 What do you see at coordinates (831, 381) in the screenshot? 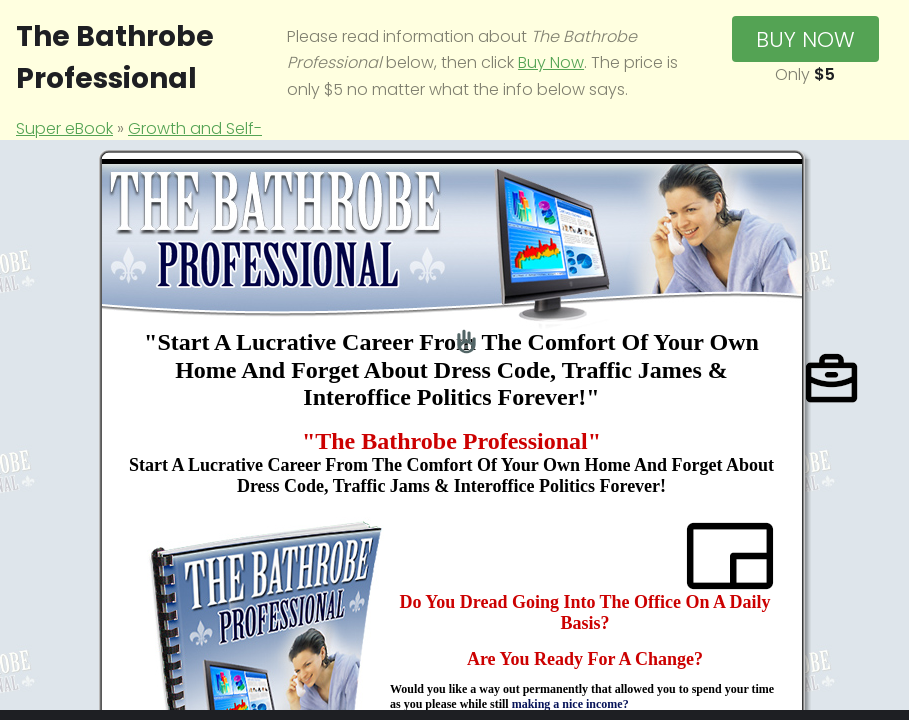
I see `access work or business-related content` at bounding box center [831, 381].